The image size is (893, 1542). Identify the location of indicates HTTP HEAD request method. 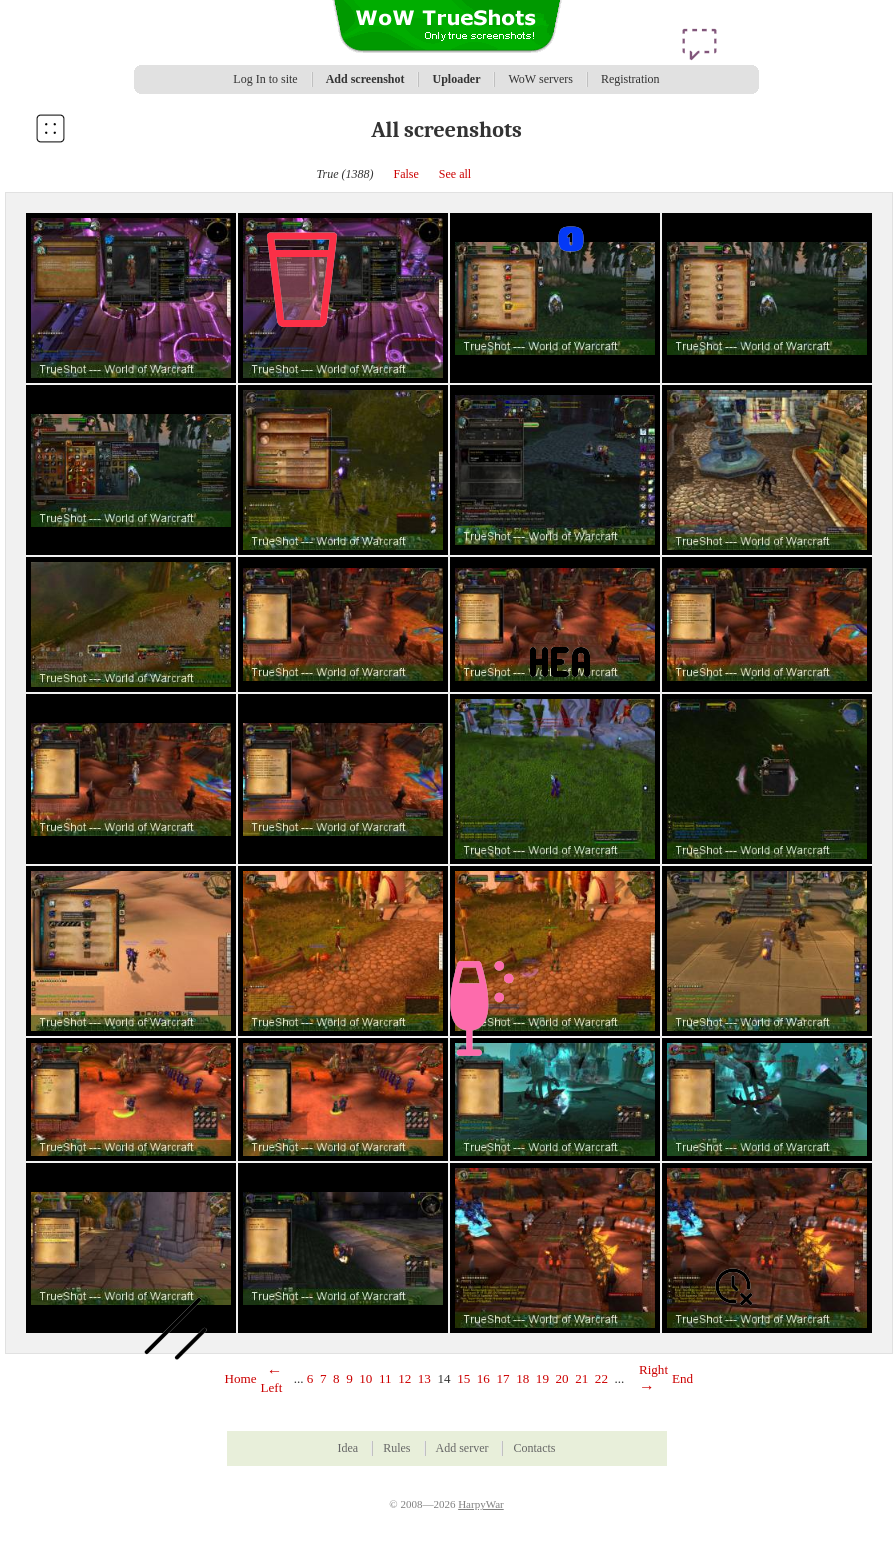
(560, 662).